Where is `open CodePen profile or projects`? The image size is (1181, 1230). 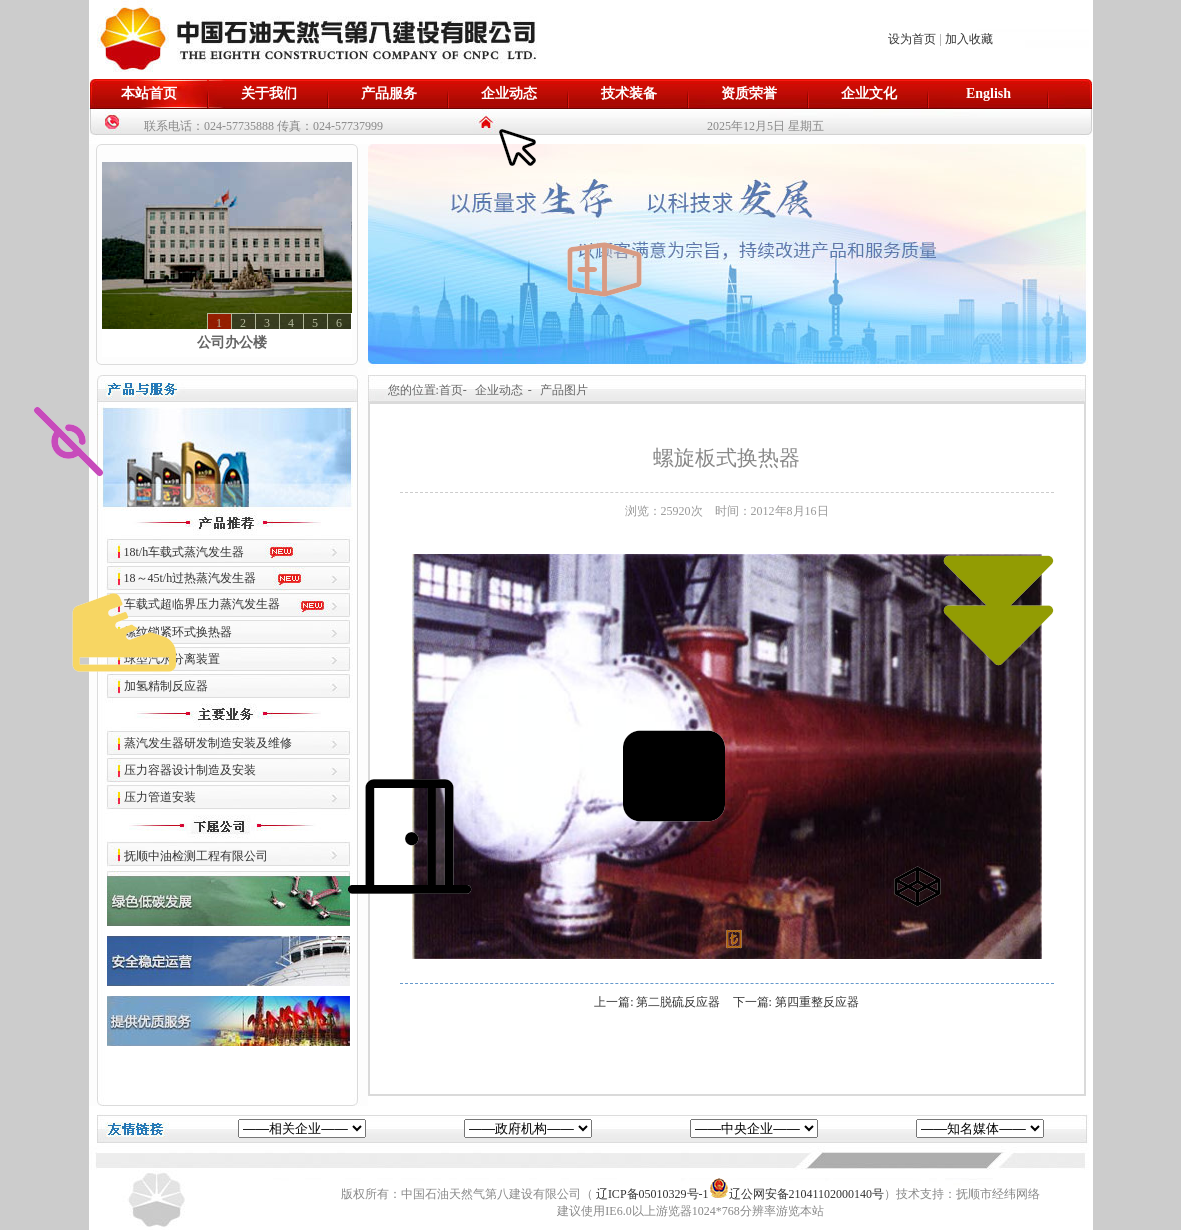 open CodePen profile or projects is located at coordinates (917, 886).